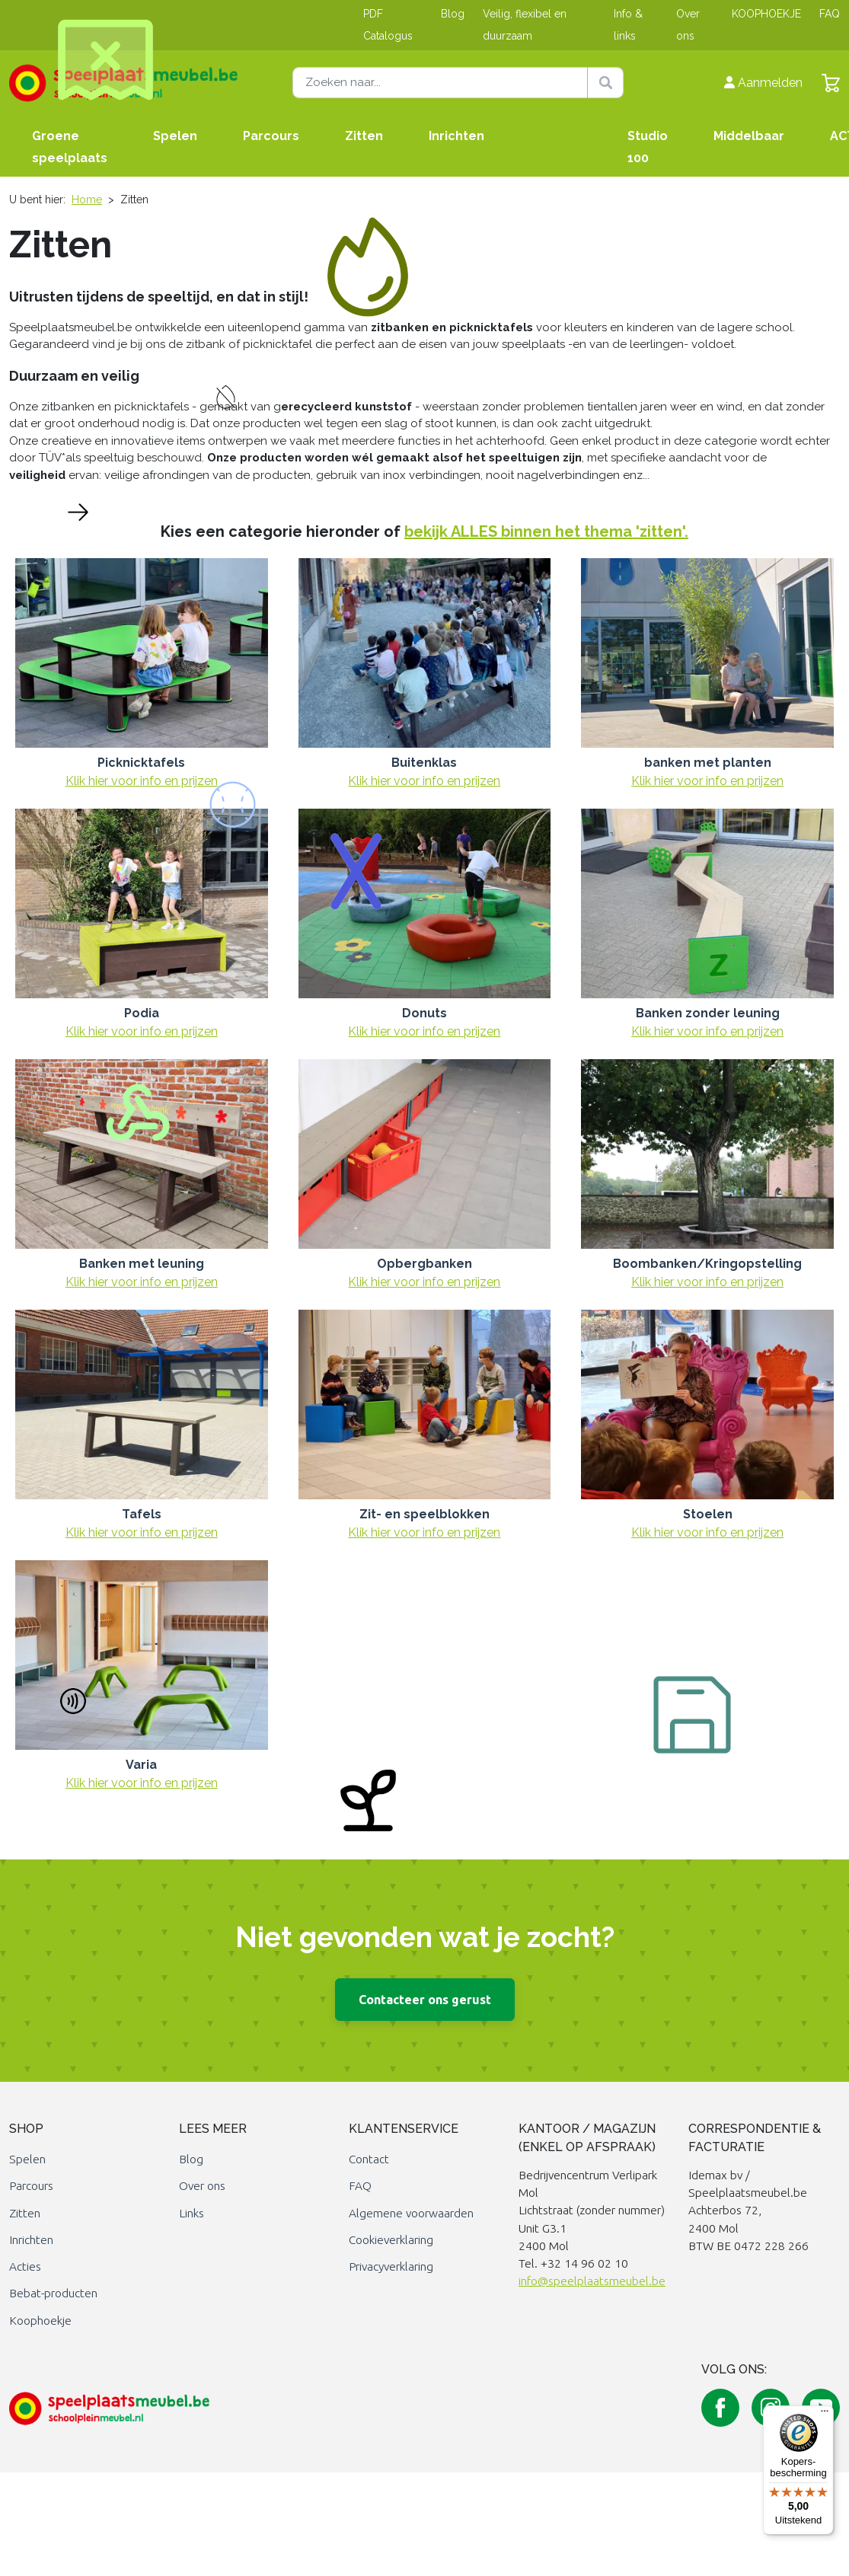 The width and height of the screenshot is (849, 2576). I want to click on indicates growth or progress, so click(368, 1800).